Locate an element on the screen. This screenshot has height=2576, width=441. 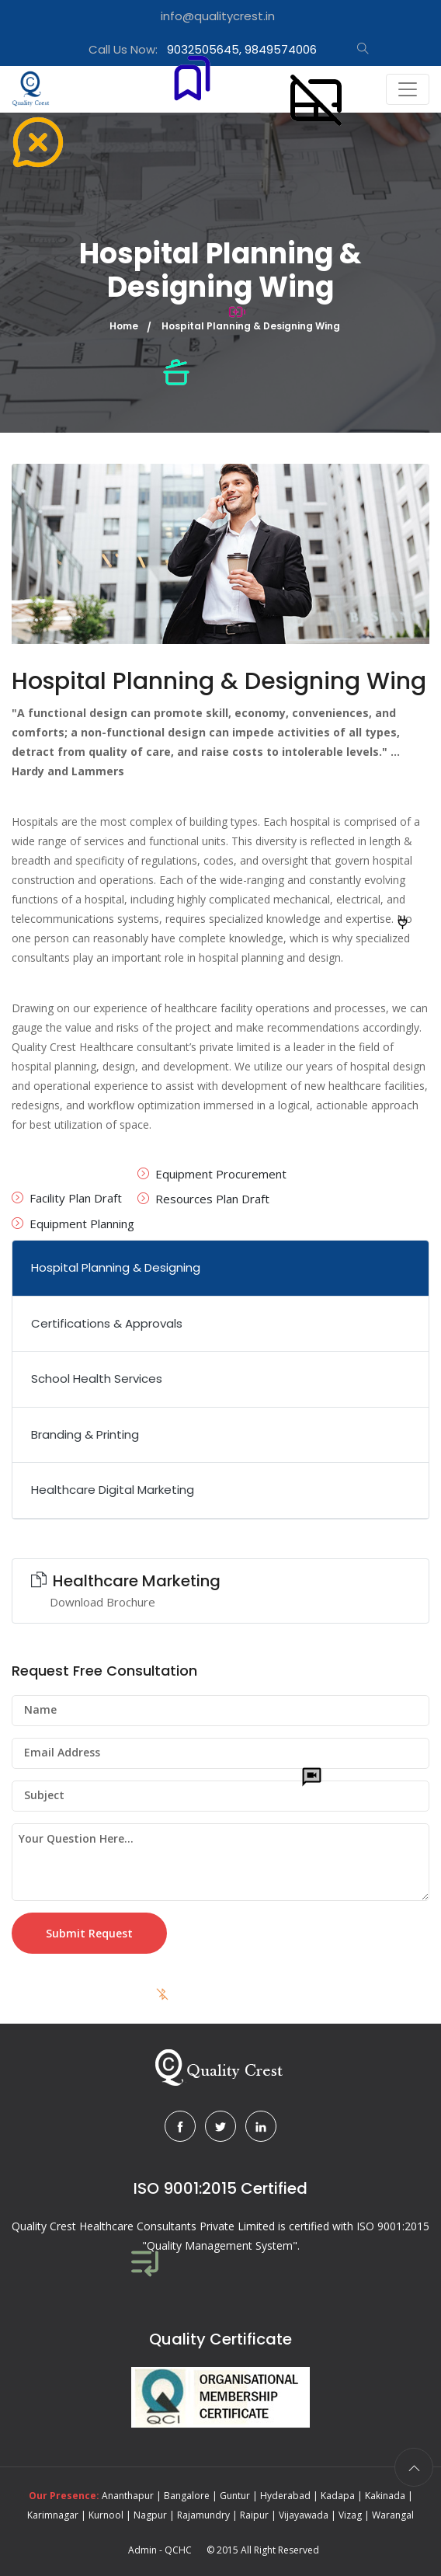
connect to power or charging is located at coordinates (402, 922).